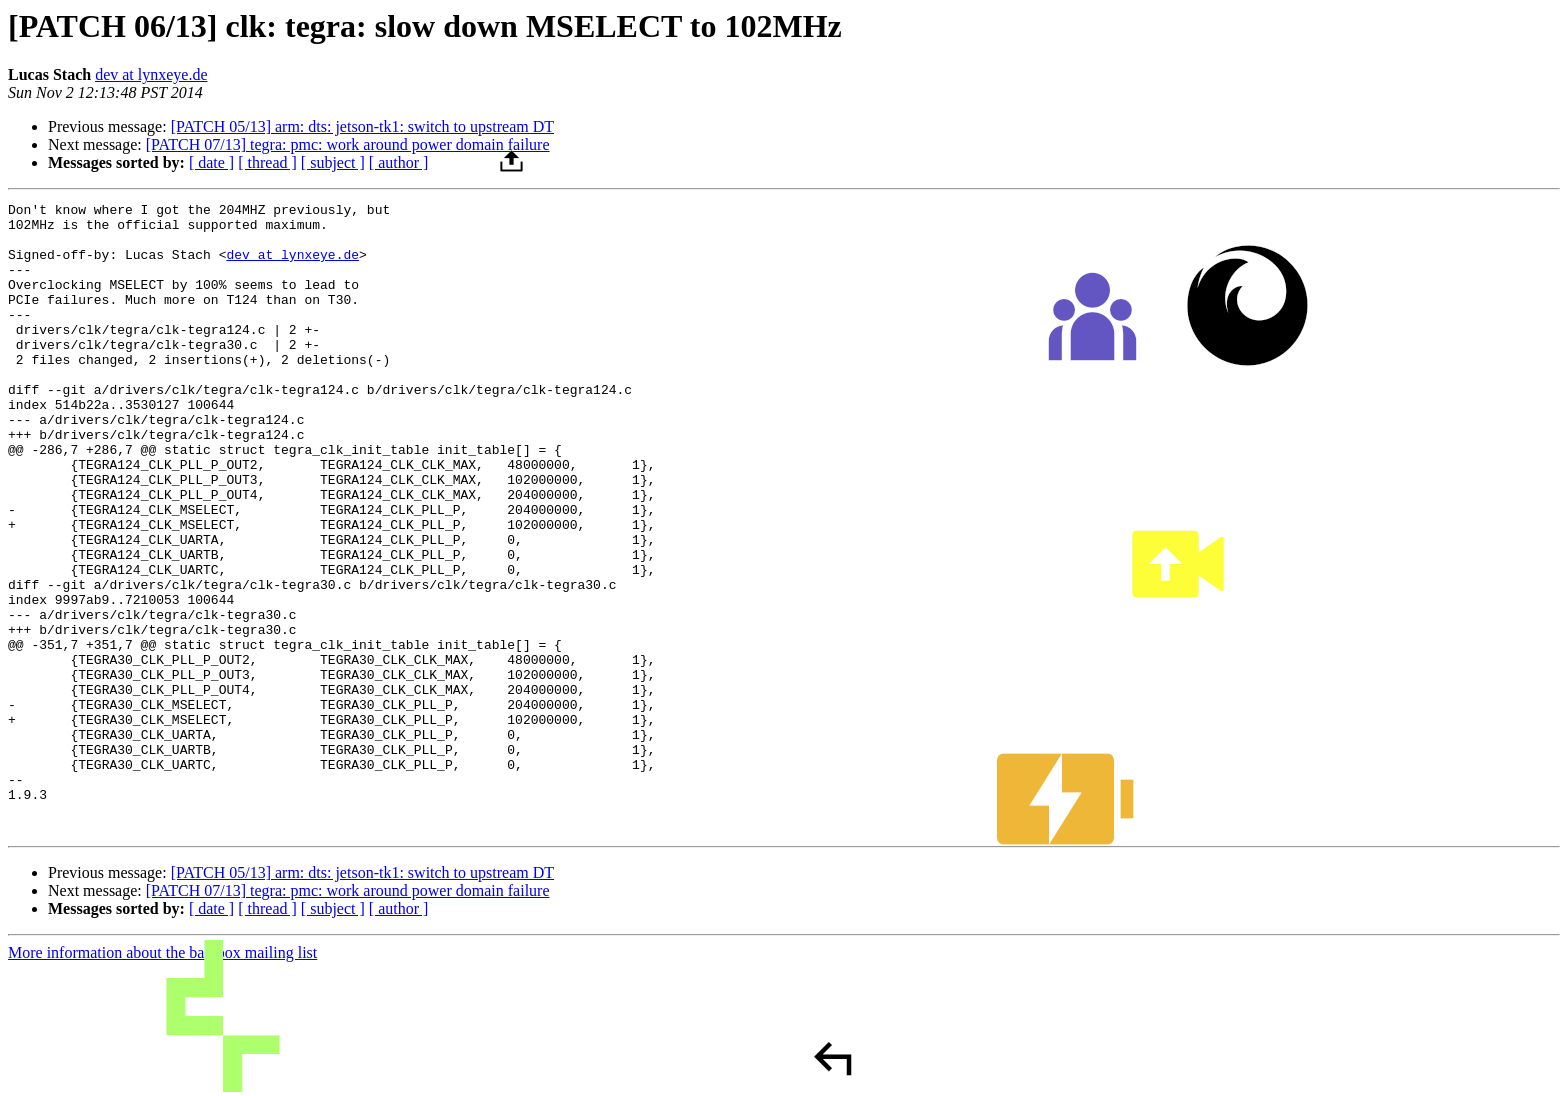 The height and width of the screenshot is (1096, 1568). Describe the element at coordinates (1062, 799) in the screenshot. I see `indicates battery is currently charging` at that location.